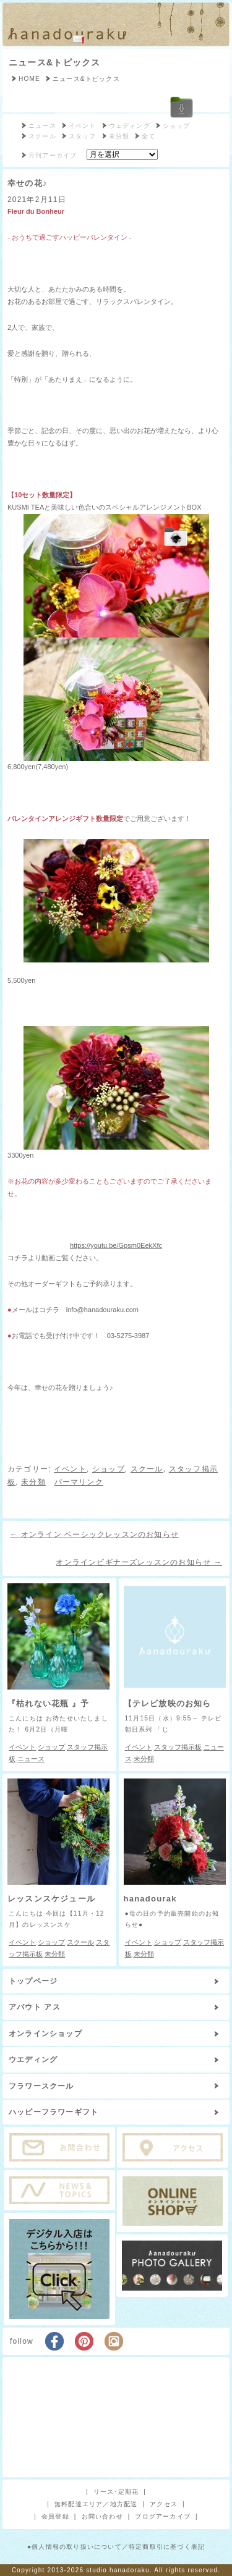 The image size is (232, 2576). What do you see at coordinates (78, 39) in the screenshot?
I see `mark email as important` at bounding box center [78, 39].